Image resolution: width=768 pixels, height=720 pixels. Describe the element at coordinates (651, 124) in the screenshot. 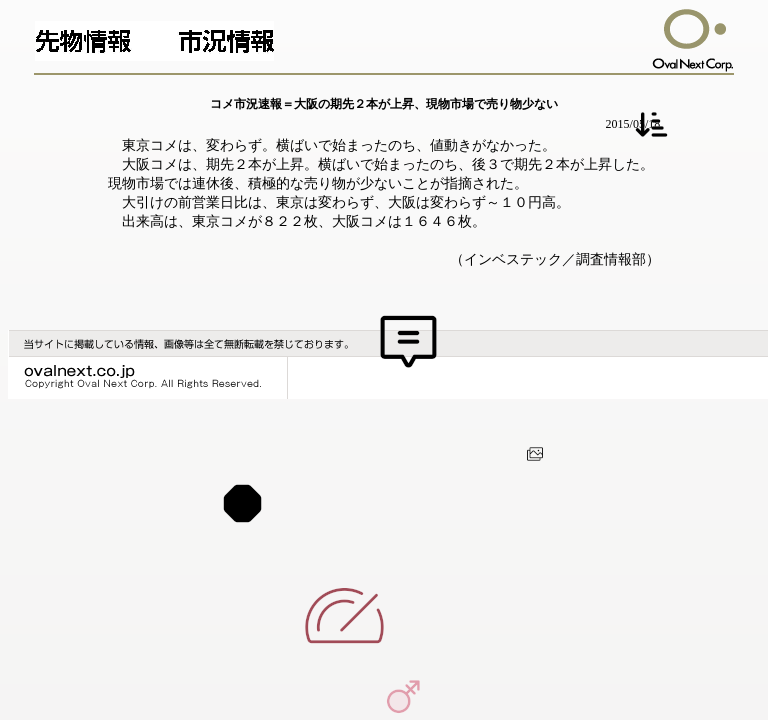

I see `sort items in ascending order` at that location.